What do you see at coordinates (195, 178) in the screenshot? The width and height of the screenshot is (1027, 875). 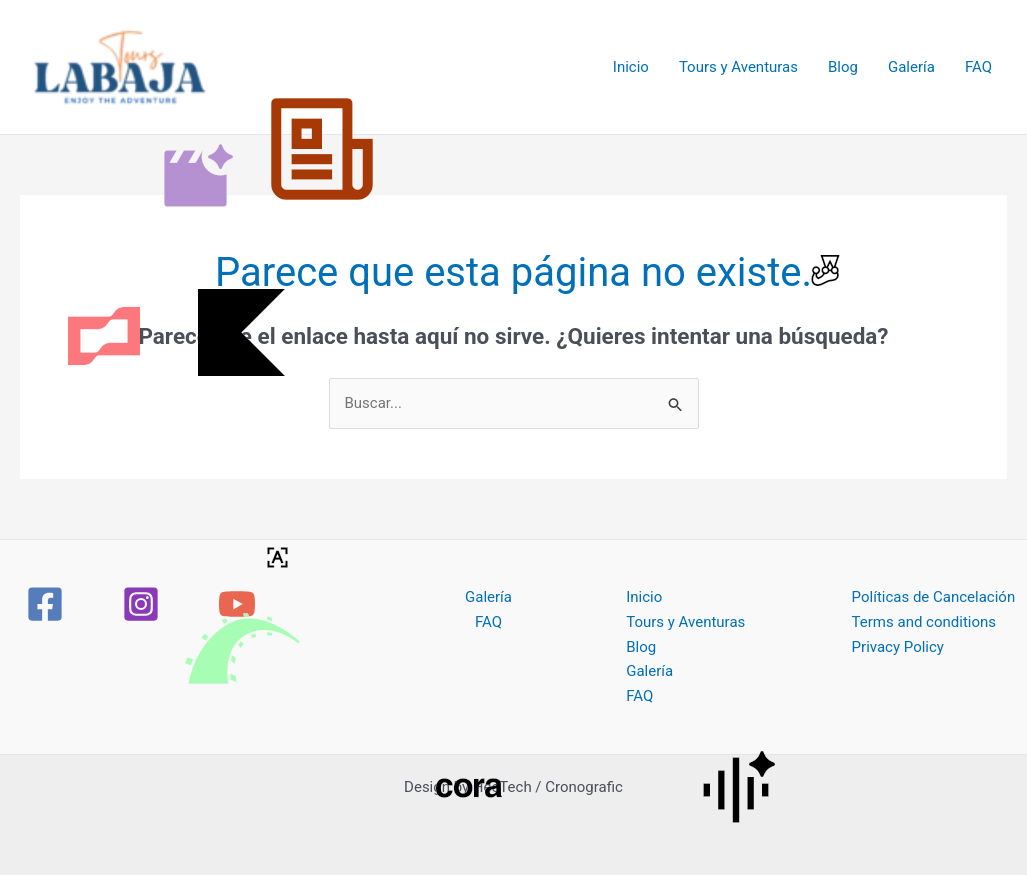 I see `access AI-powered video editing tools` at bounding box center [195, 178].